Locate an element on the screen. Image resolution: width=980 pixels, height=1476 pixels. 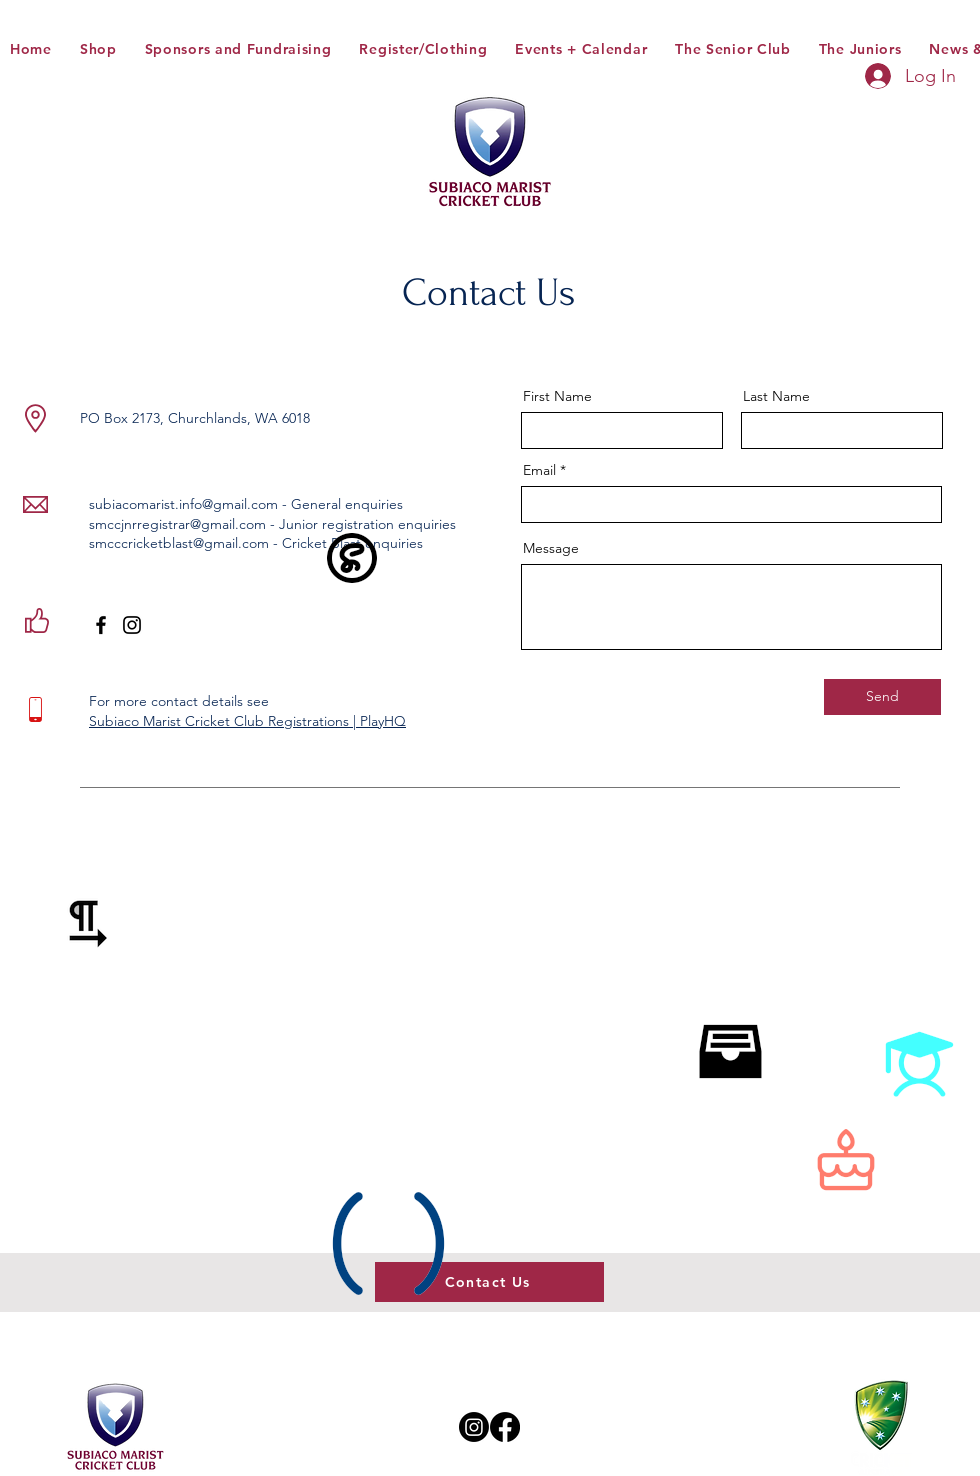
view inbox or incoming files is located at coordinates (730, 1051).